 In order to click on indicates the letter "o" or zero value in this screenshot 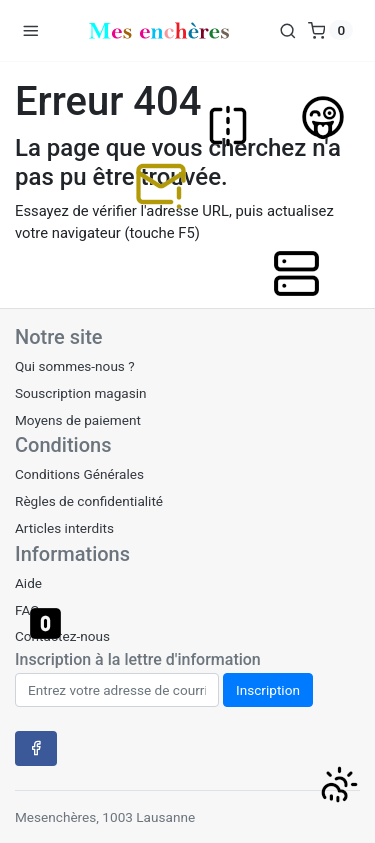, I will do `click(45, 623)`.